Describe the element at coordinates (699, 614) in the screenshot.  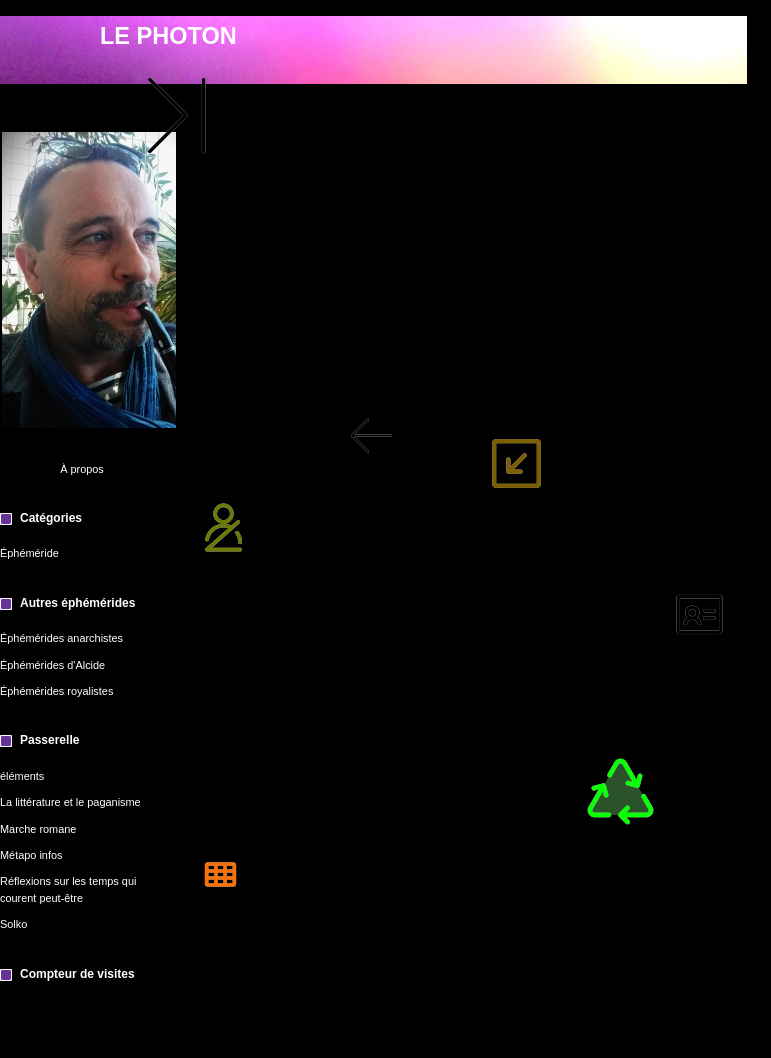
I see `view profile or account information` at that location.